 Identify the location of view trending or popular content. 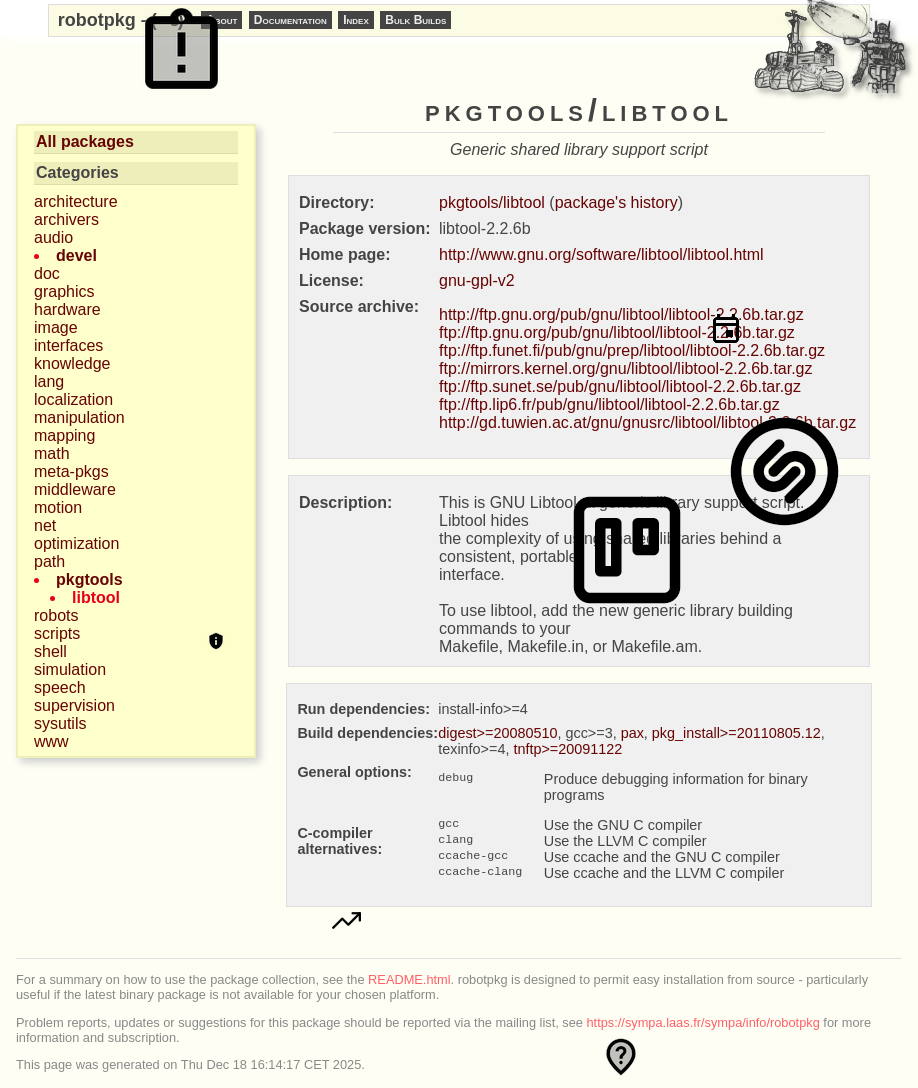
(346, 920).